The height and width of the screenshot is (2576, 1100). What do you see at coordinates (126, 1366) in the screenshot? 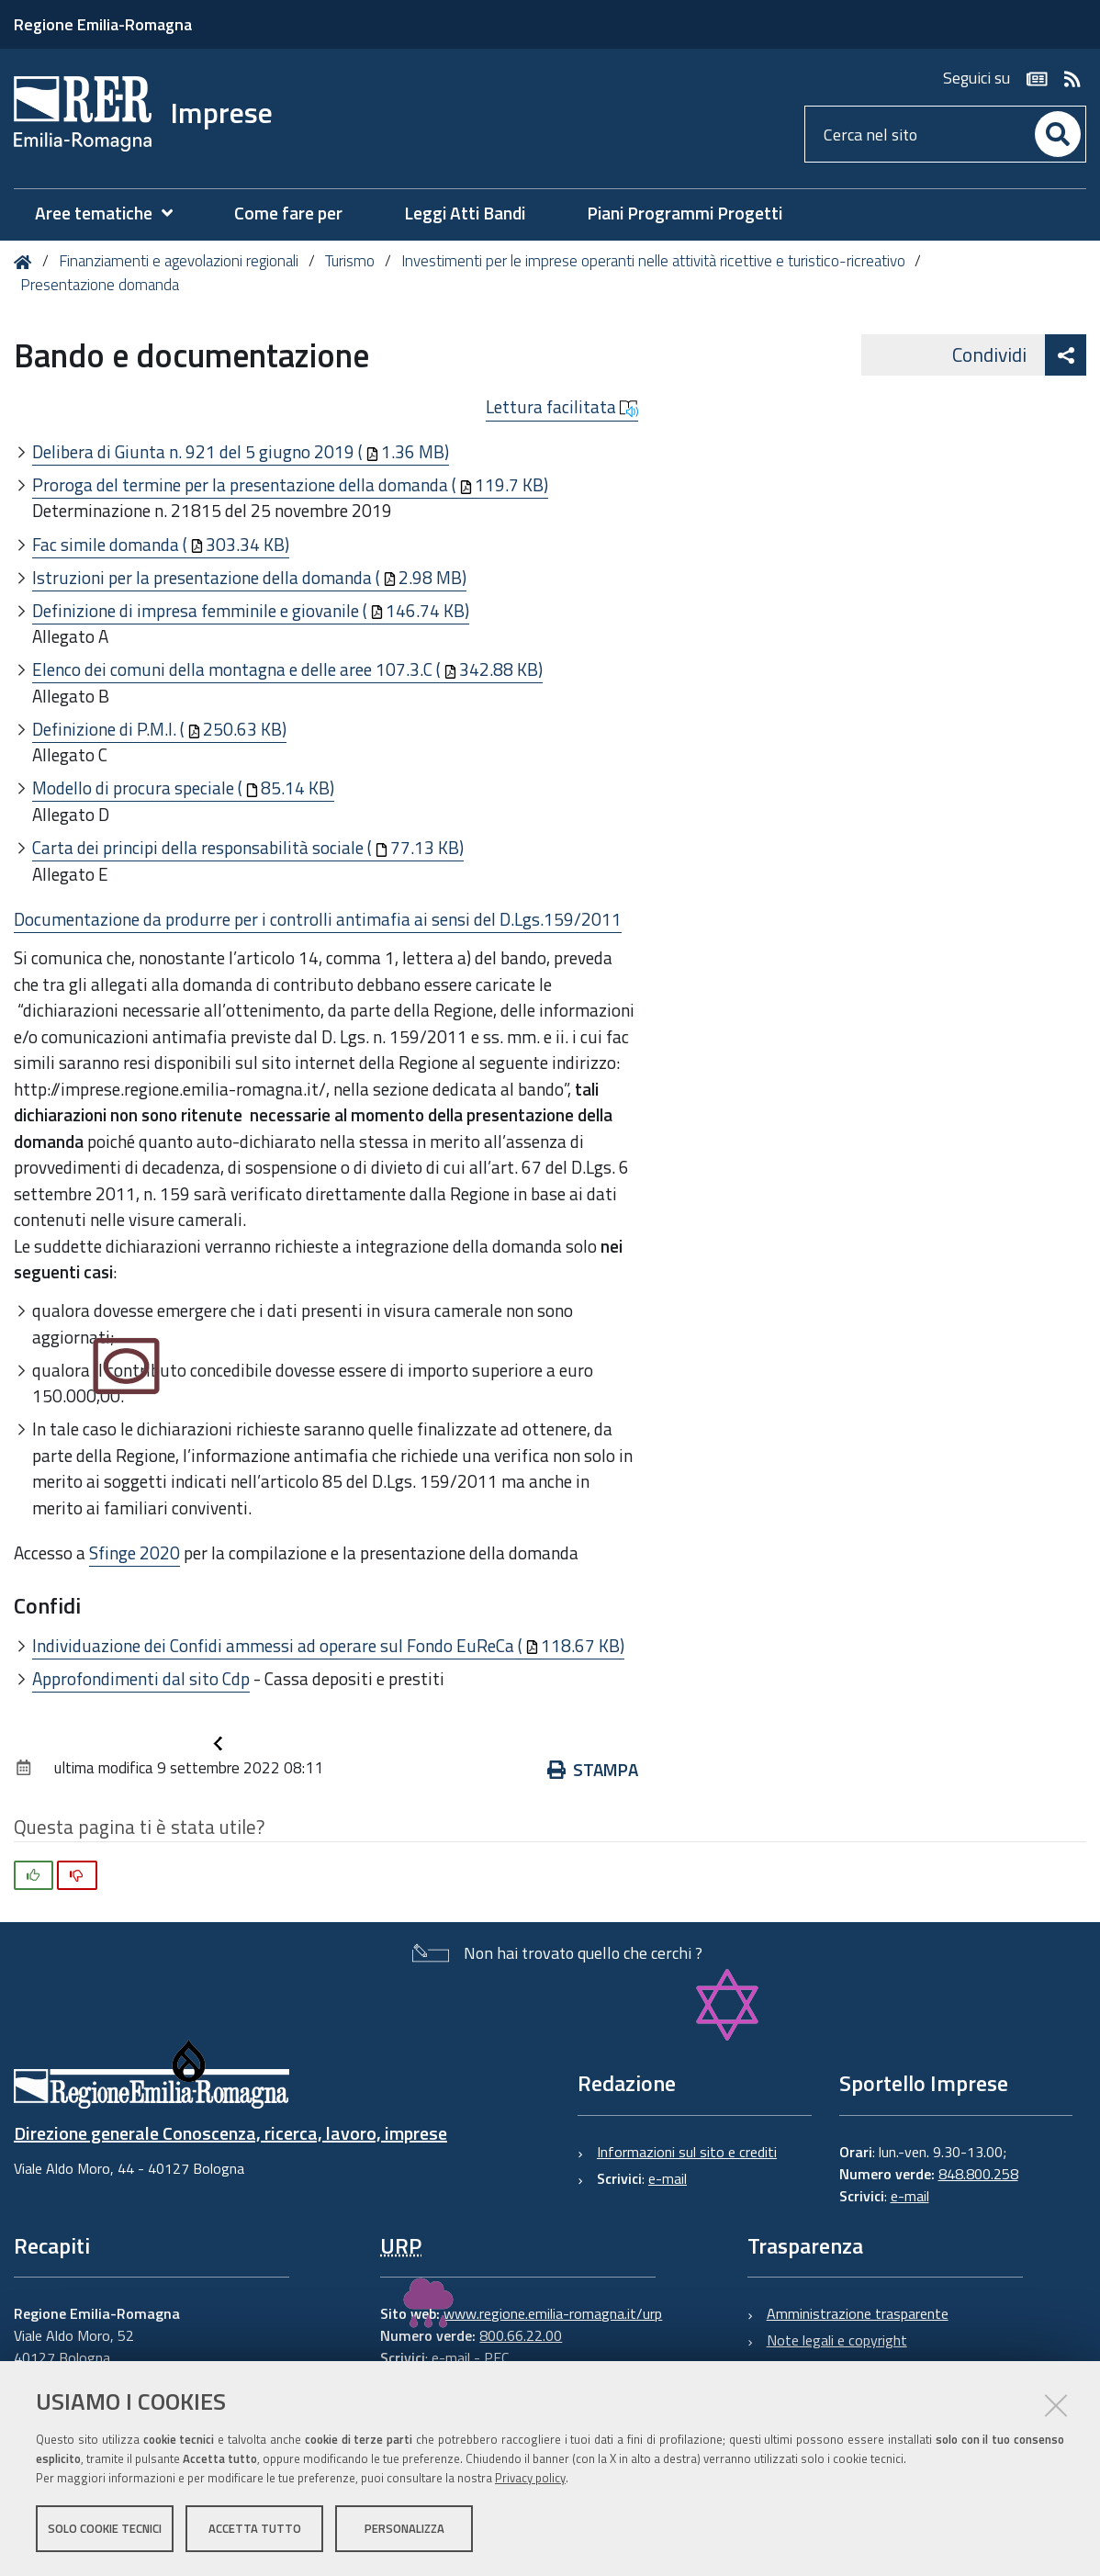
I see `apply vignette effect to photo` at bounding box center [126, 1366].